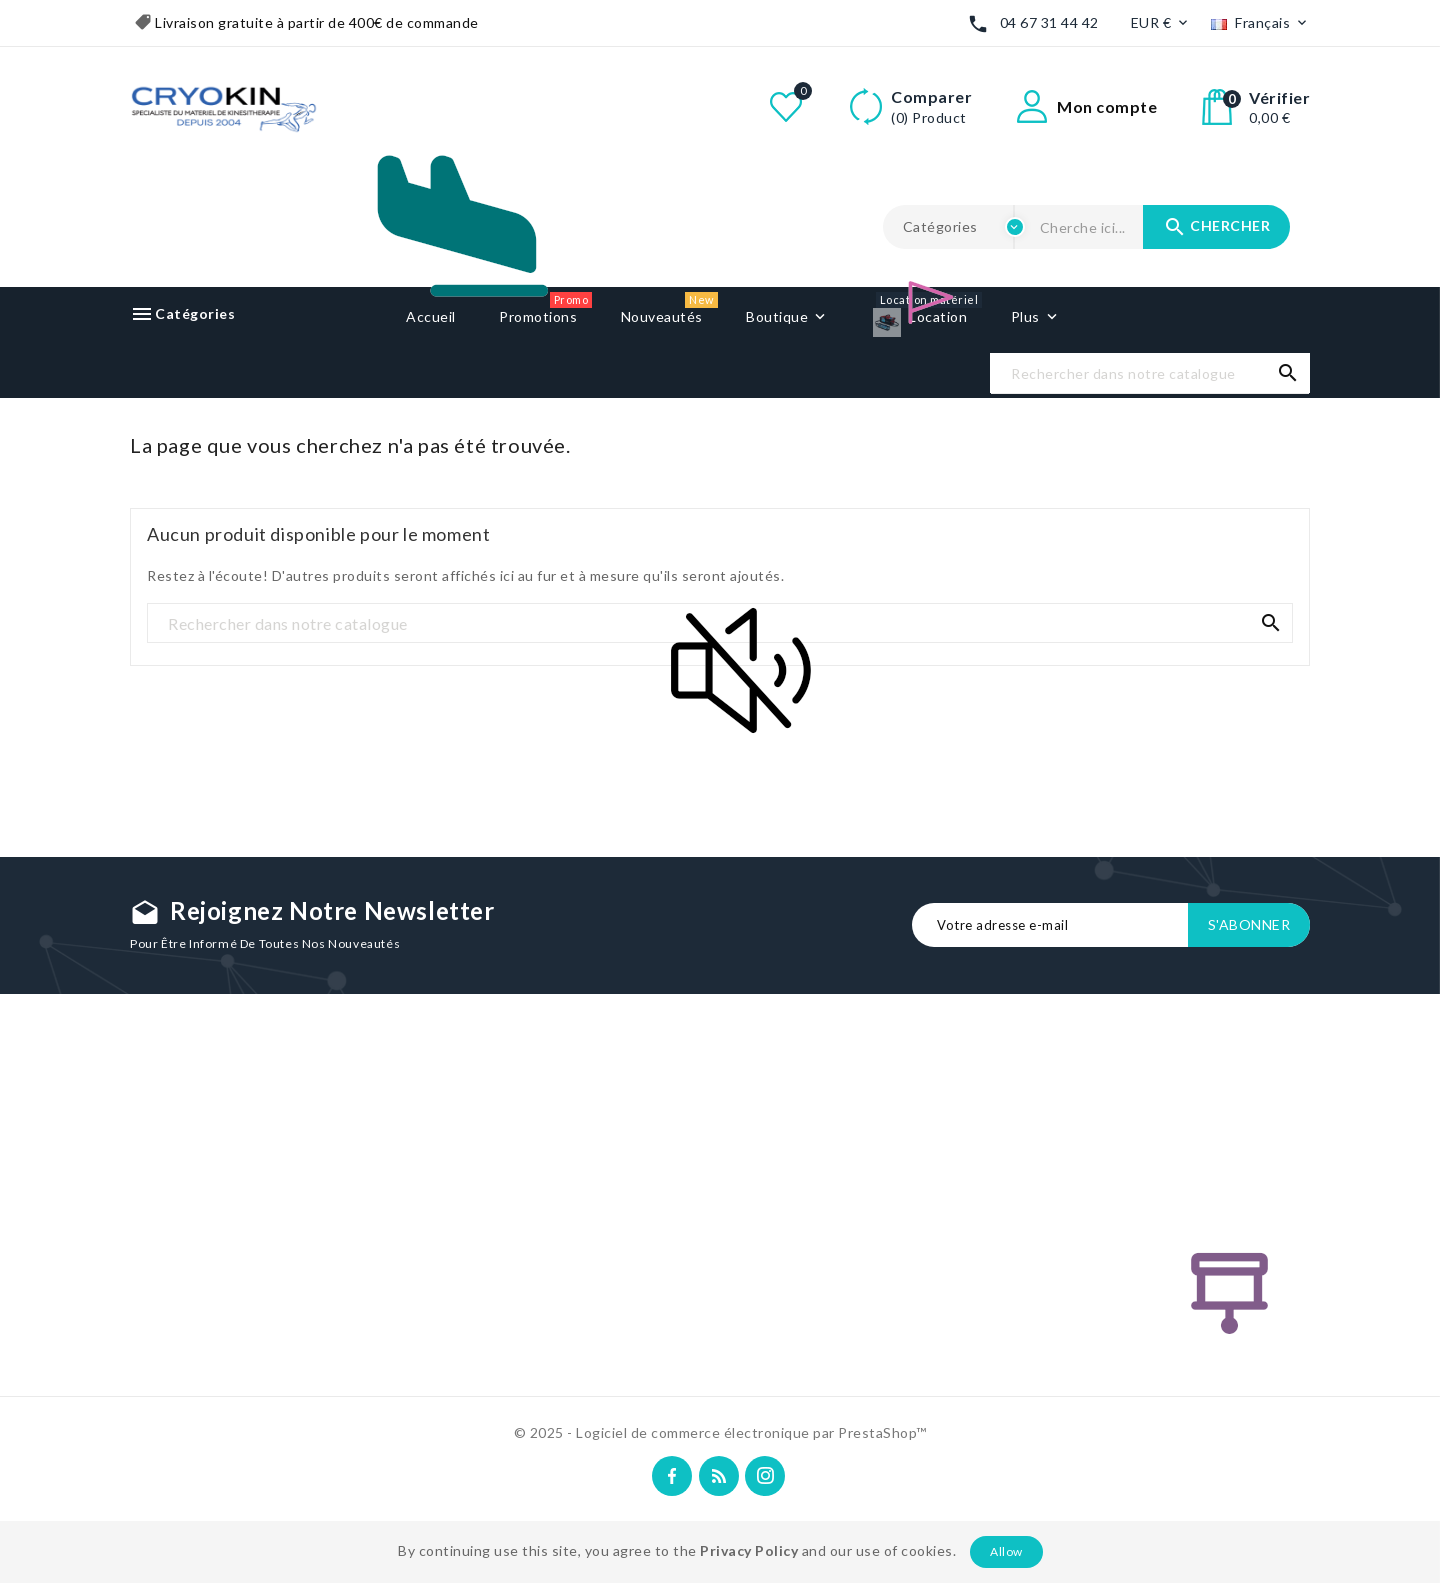 The height and width of the screenshot is (1583, 1440). Describe the element at coordinates (926, 302) in the screenshot. I see `flag or mark an item for follow-up` at that location.